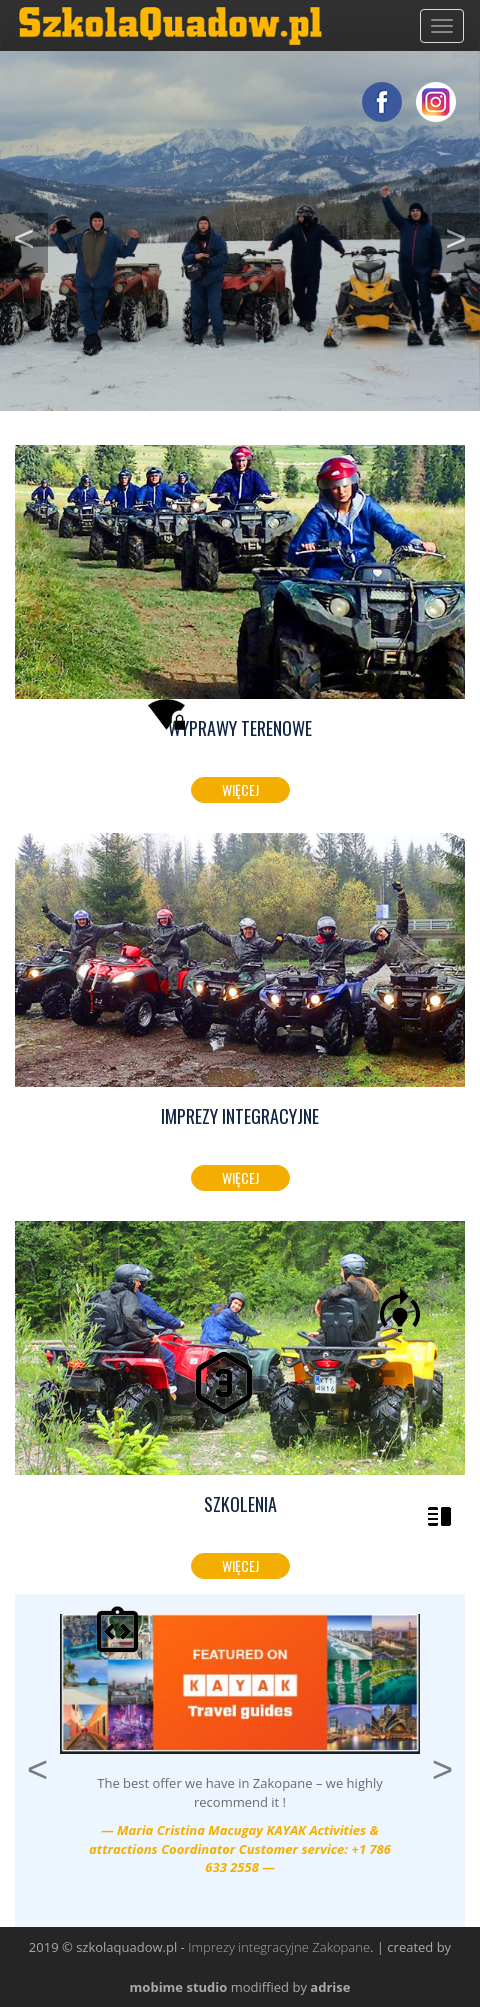  I want to click on step 3 in a multi-step process, so click(224, 1383).